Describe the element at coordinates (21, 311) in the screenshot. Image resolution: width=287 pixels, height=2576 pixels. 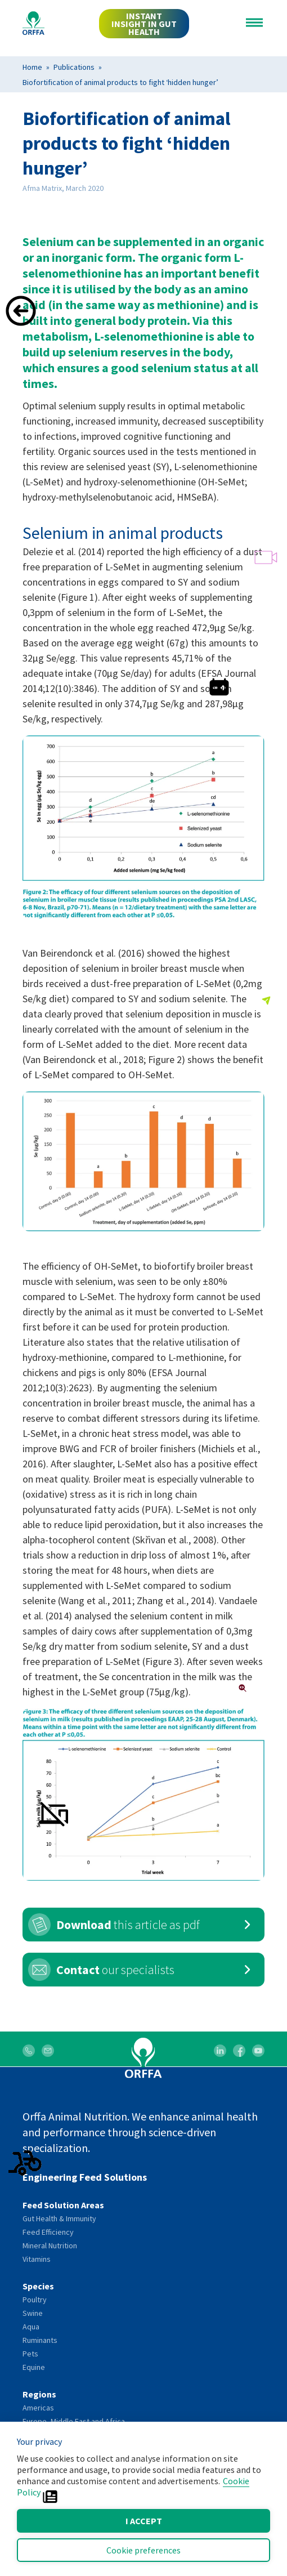
I see `go back to the previous screen` at that location.